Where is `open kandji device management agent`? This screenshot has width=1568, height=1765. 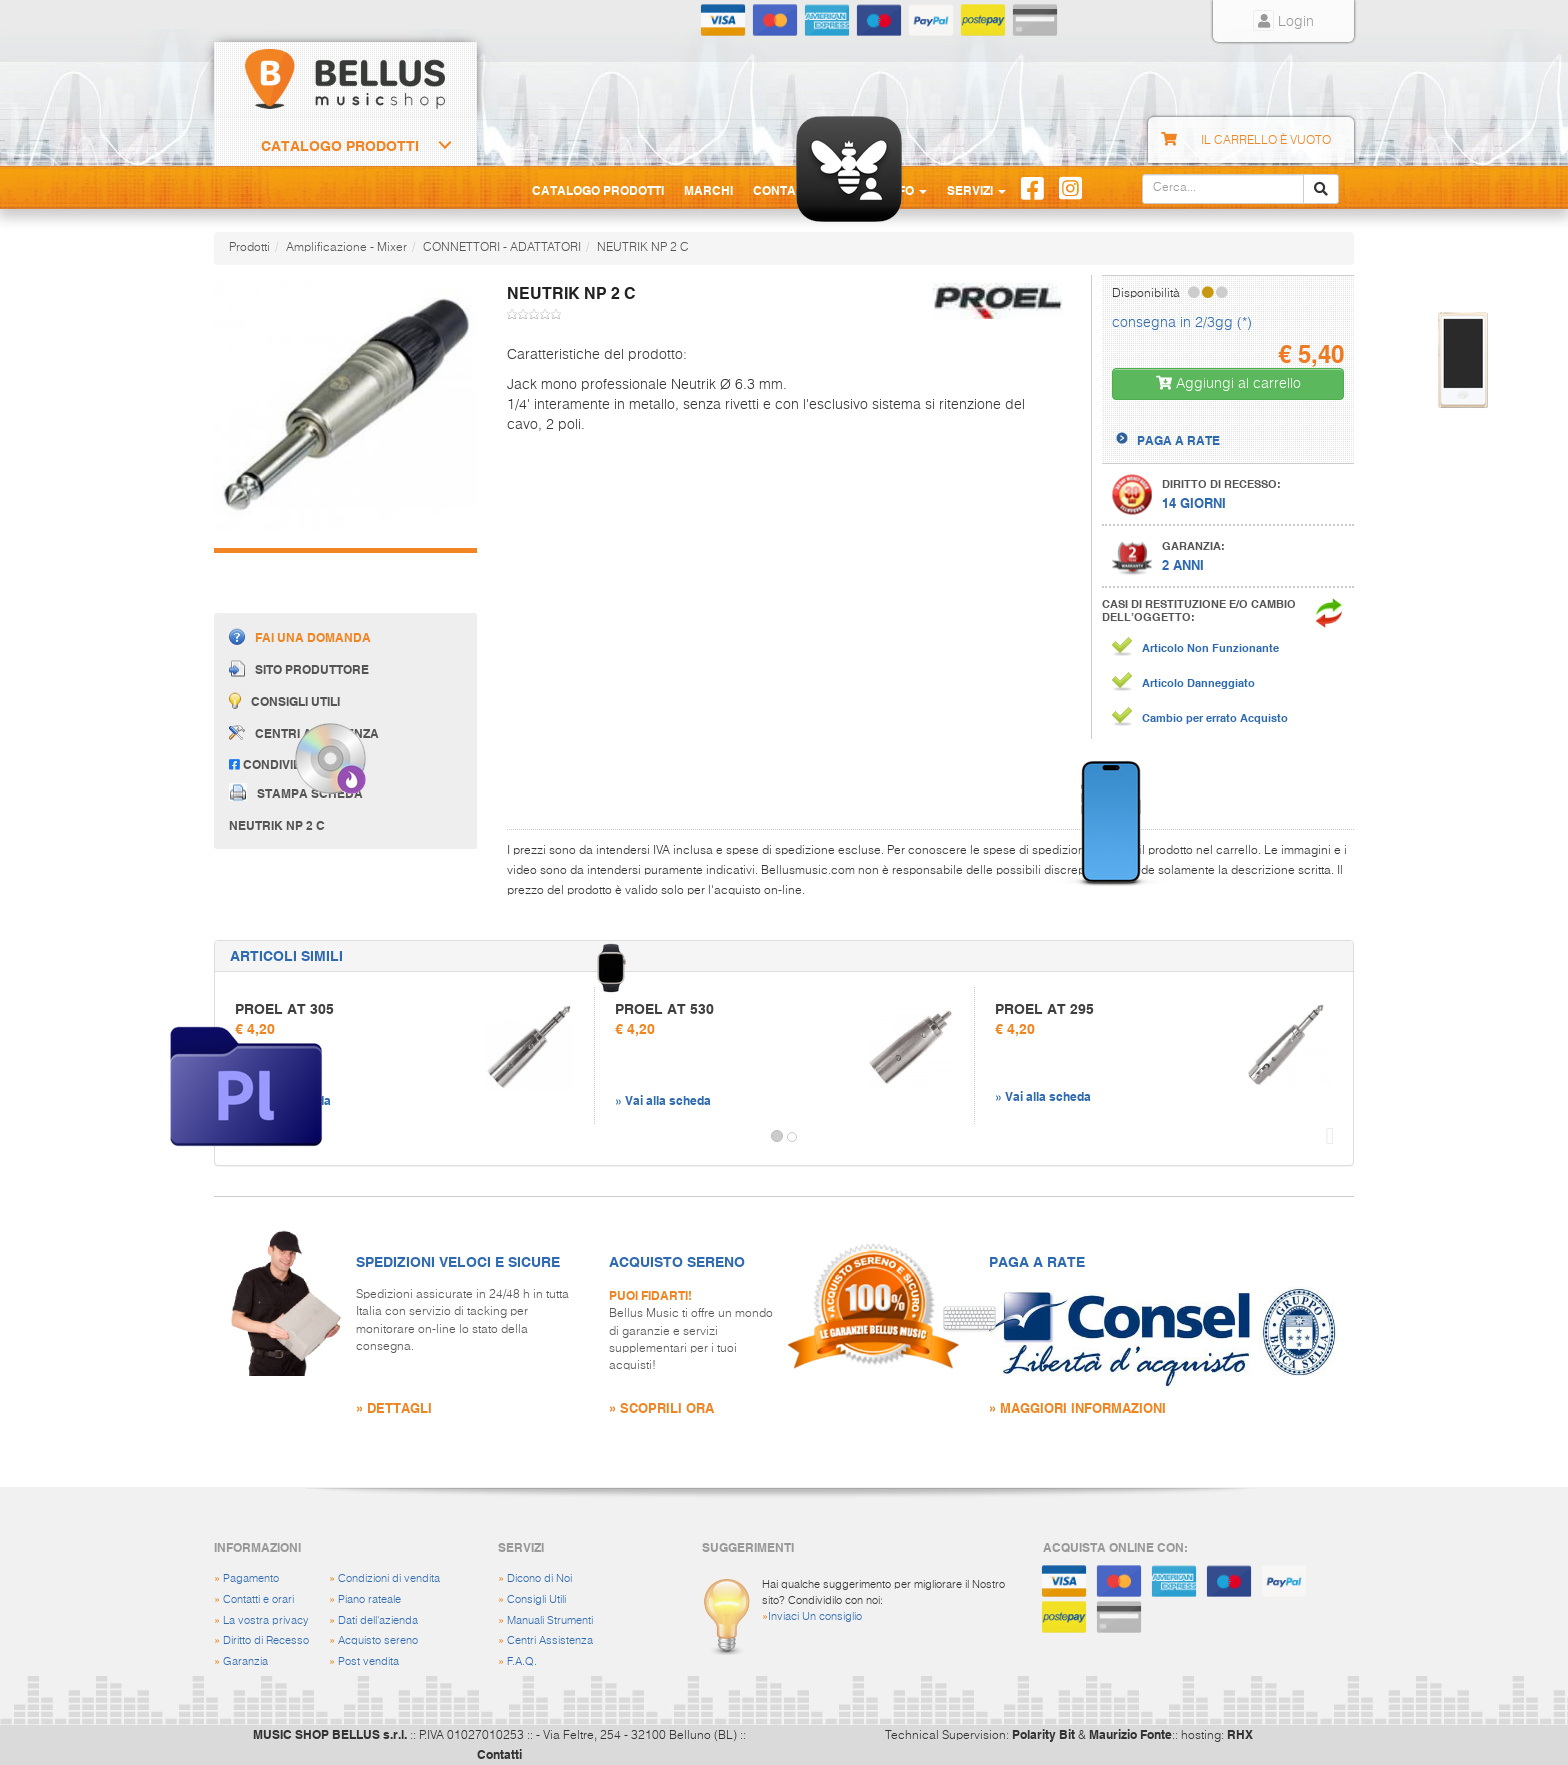
open kandji device management agent is located at coordinates (849, 169).